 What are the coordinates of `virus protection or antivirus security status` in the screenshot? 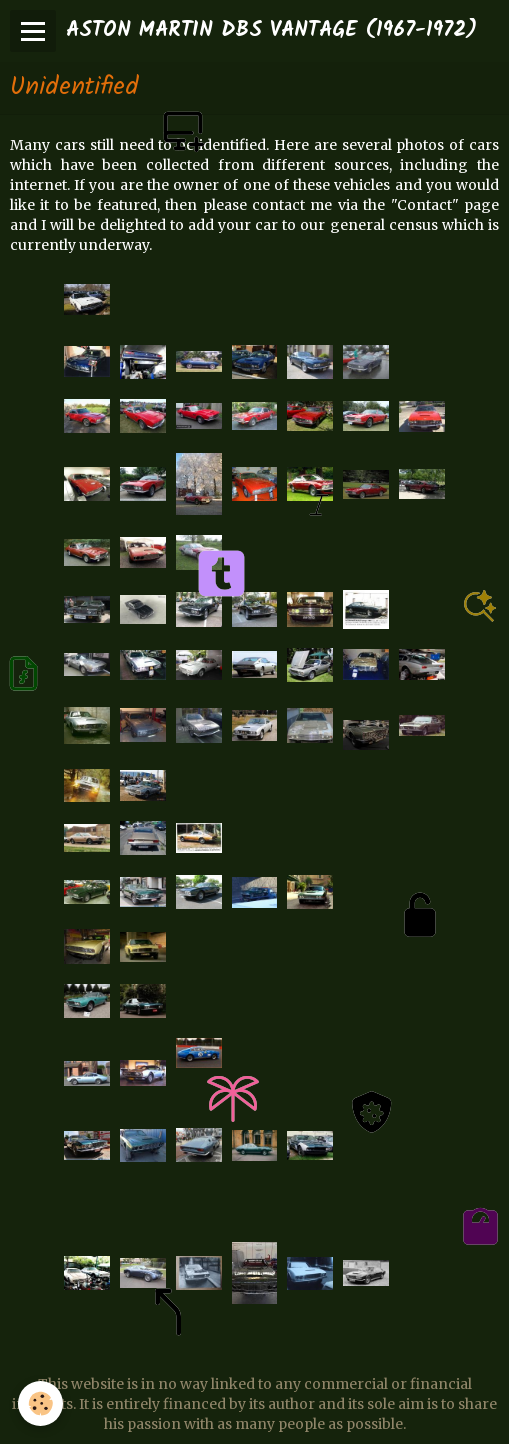 It's located at (373, 1112).